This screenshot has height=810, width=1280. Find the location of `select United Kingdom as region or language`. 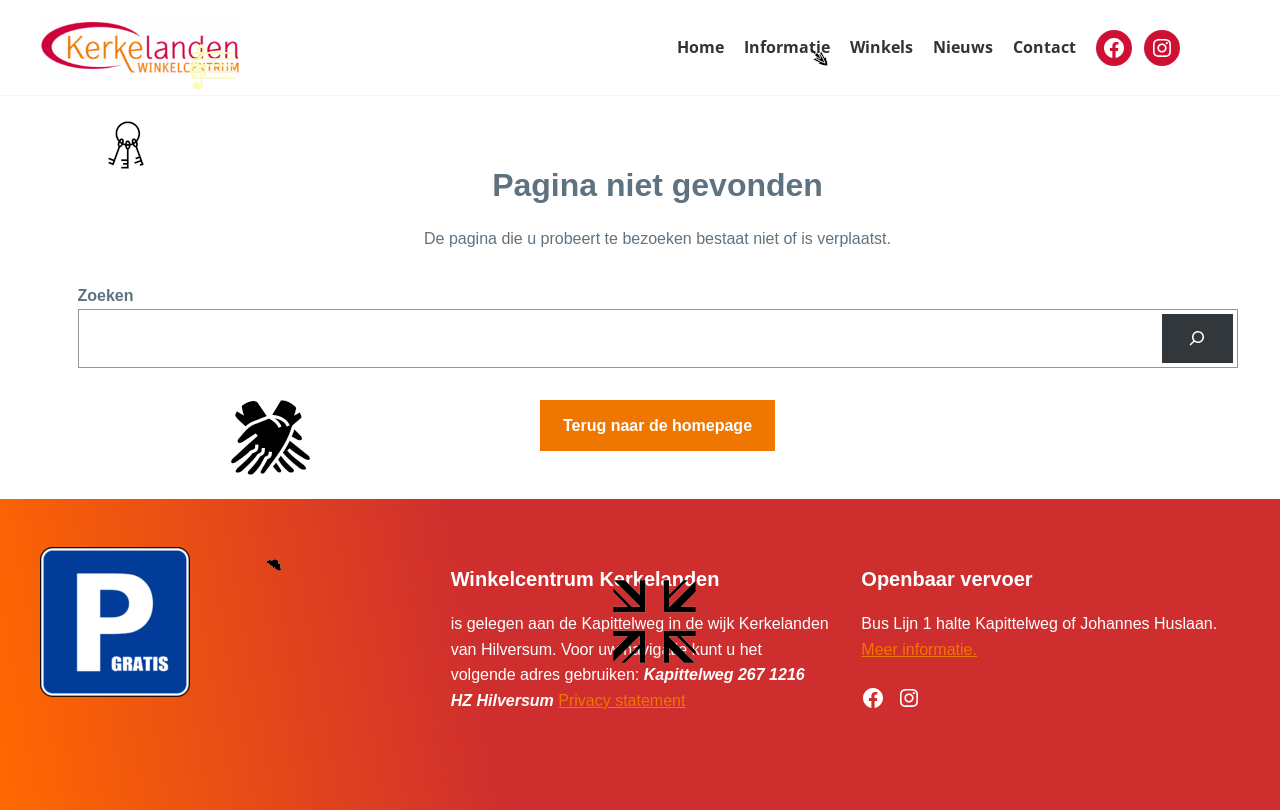

select United Kingdom as region or language is located at coordinates (654, 621).